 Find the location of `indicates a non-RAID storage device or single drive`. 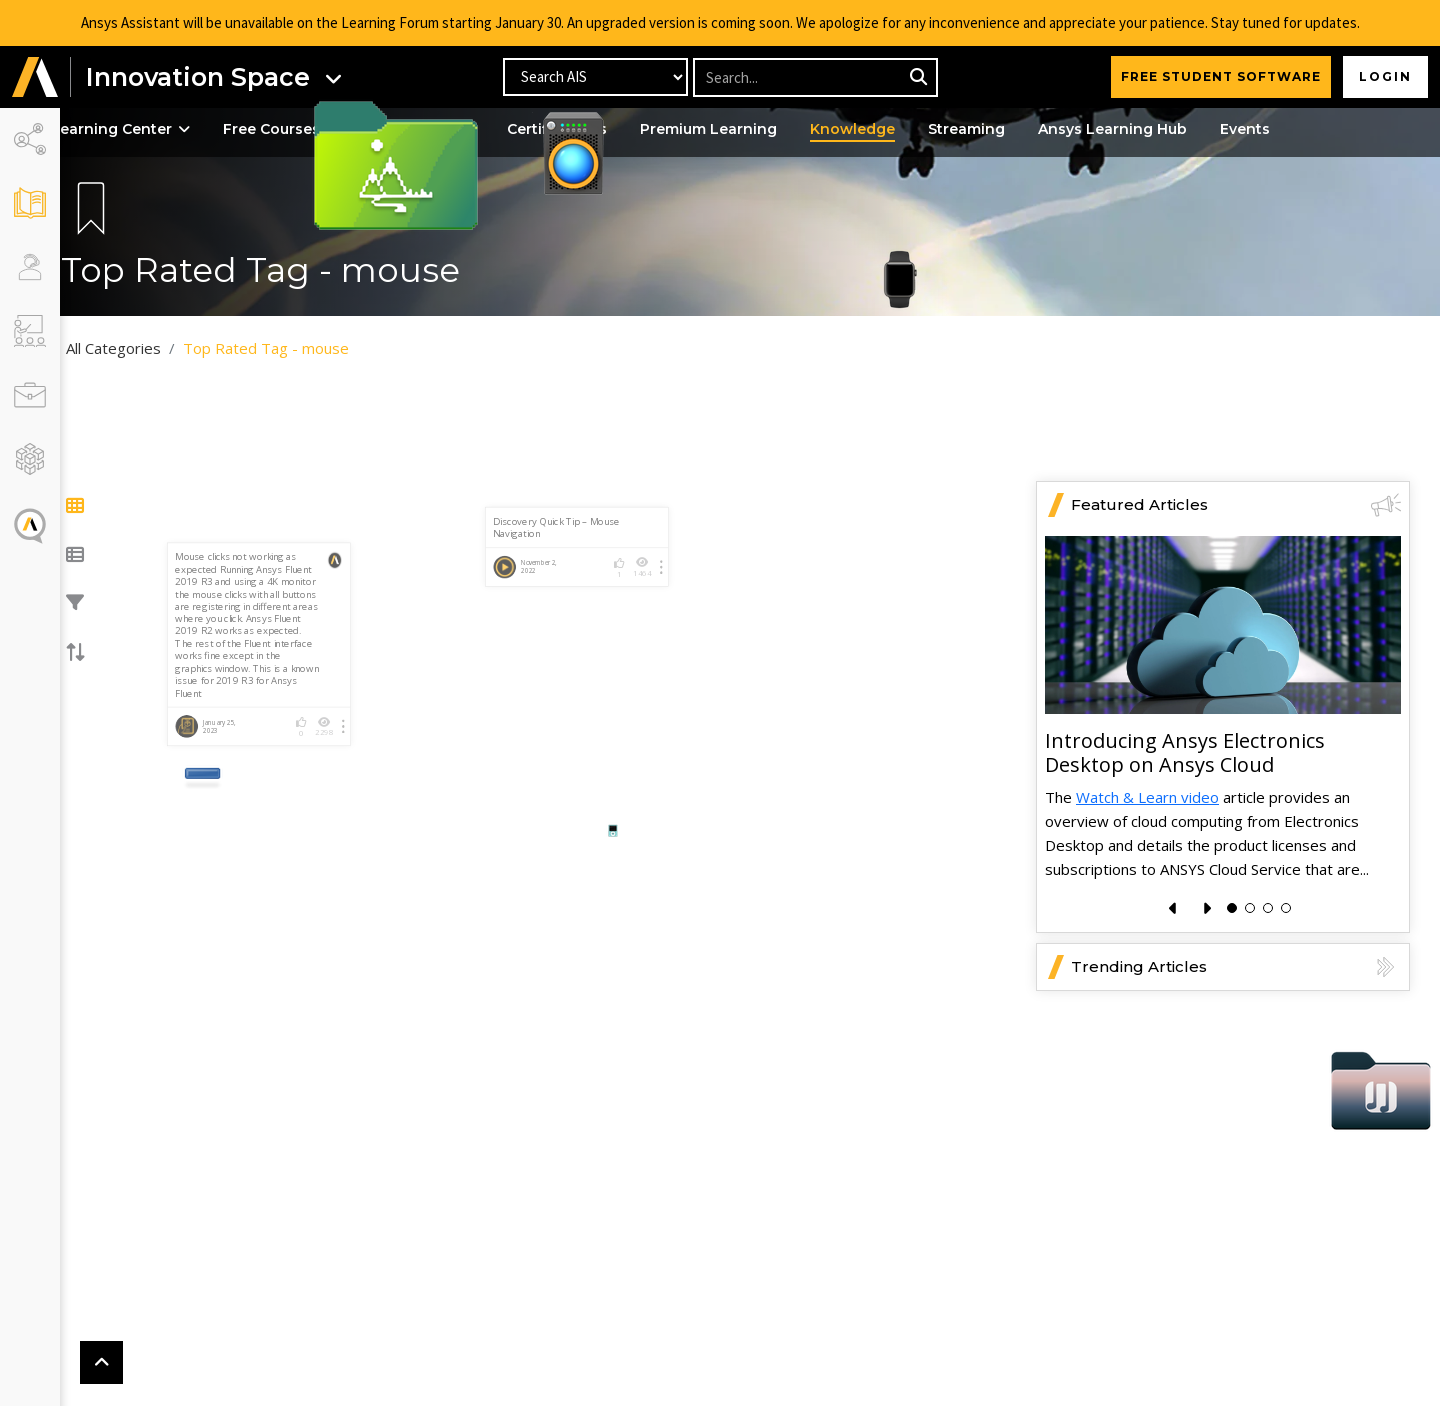

indicates a non-RAID storage device or single drive is located at coordinates (573, 153).